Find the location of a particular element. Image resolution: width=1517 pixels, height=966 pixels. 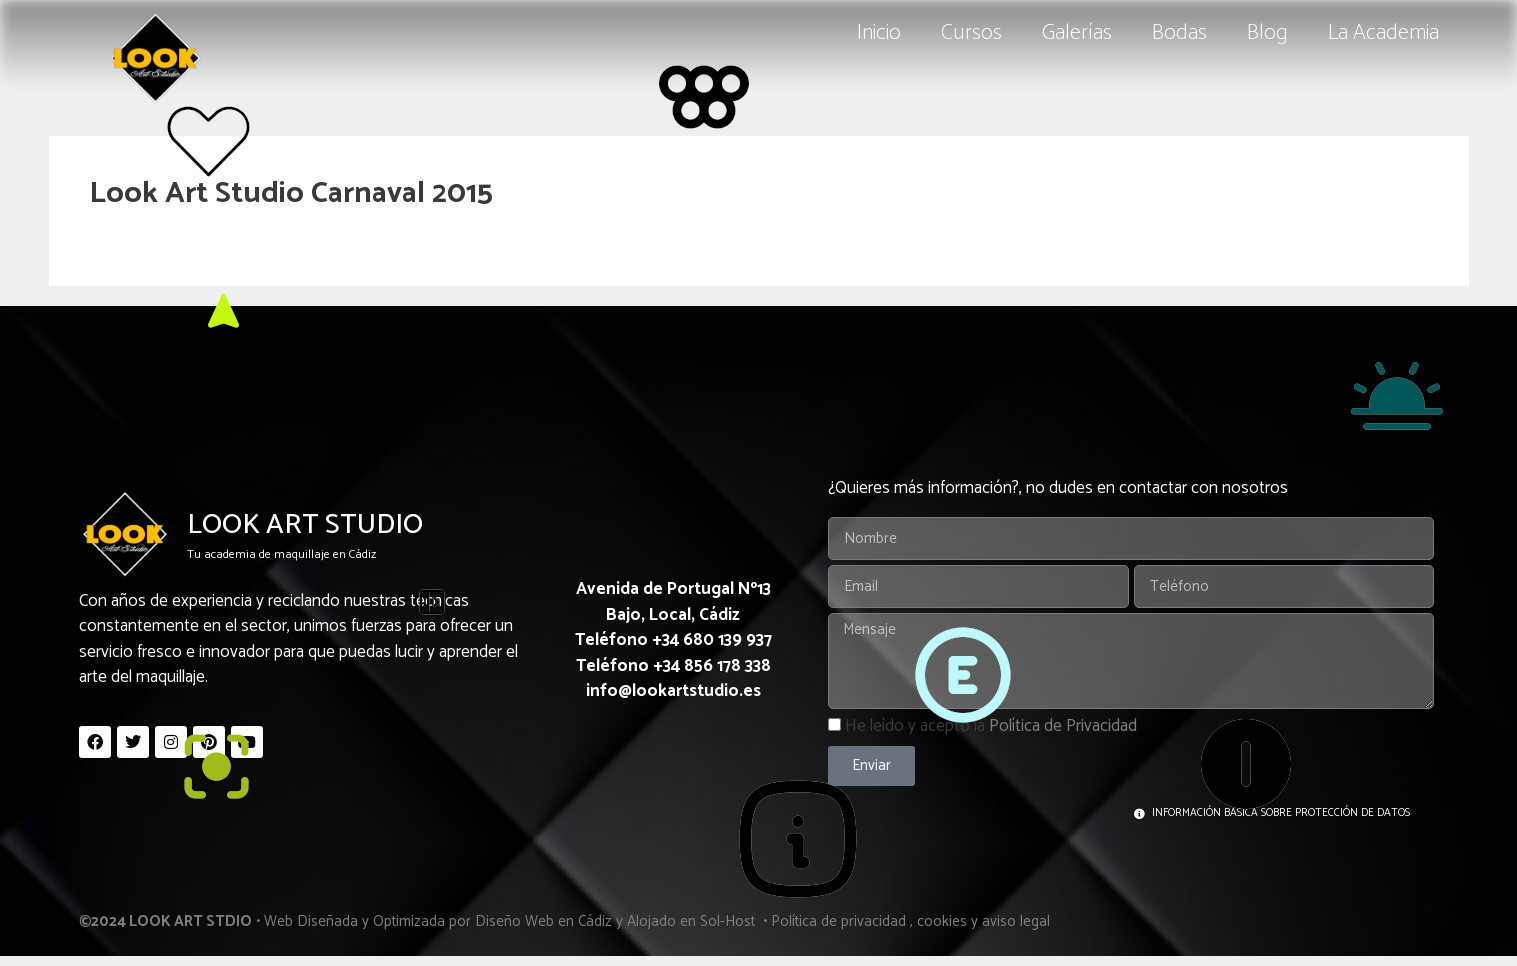

indicates east direction on a map or compass is located at coordinates (963, 675).